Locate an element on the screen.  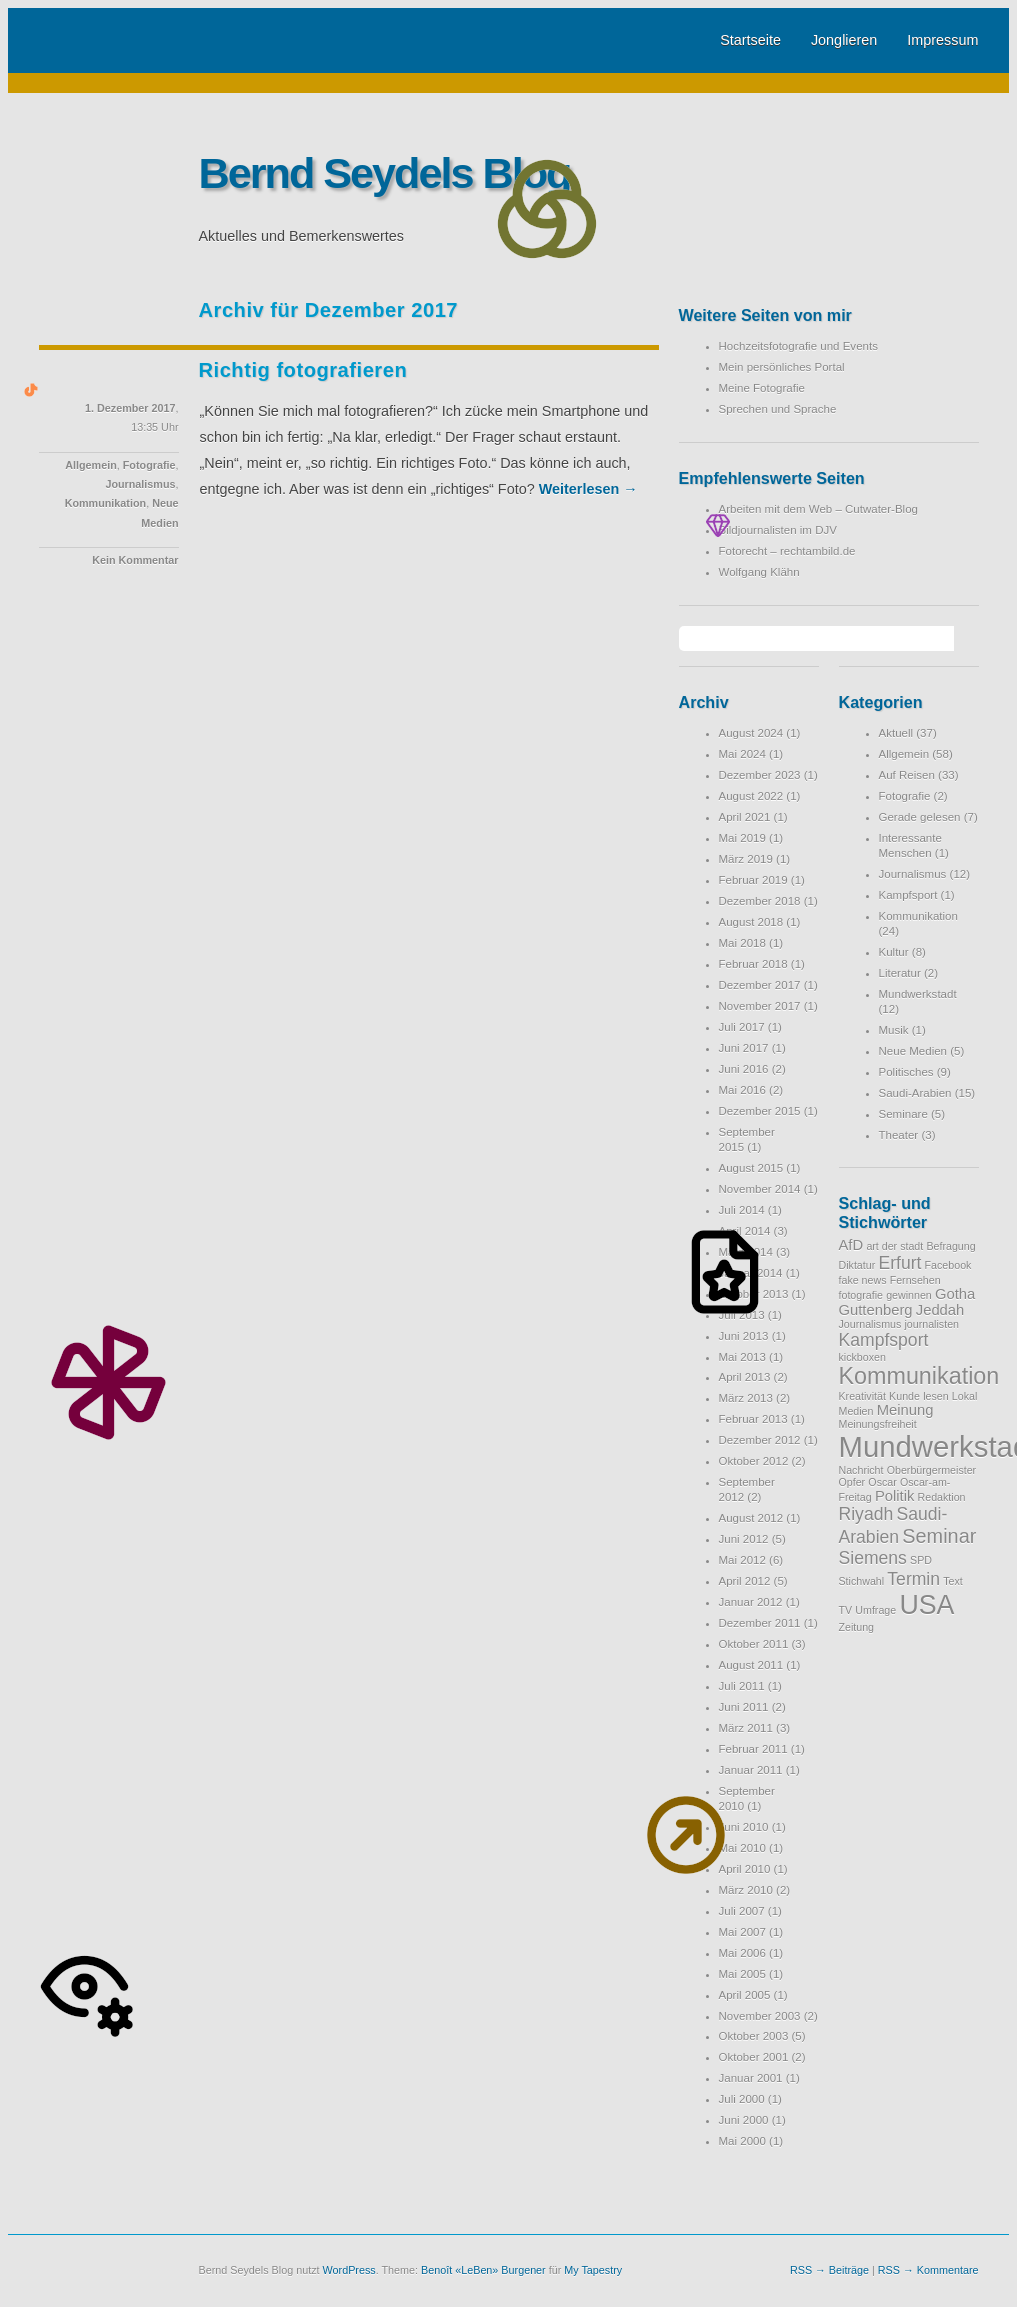
mark a file as favorite is located at coordinates (725, 1272).